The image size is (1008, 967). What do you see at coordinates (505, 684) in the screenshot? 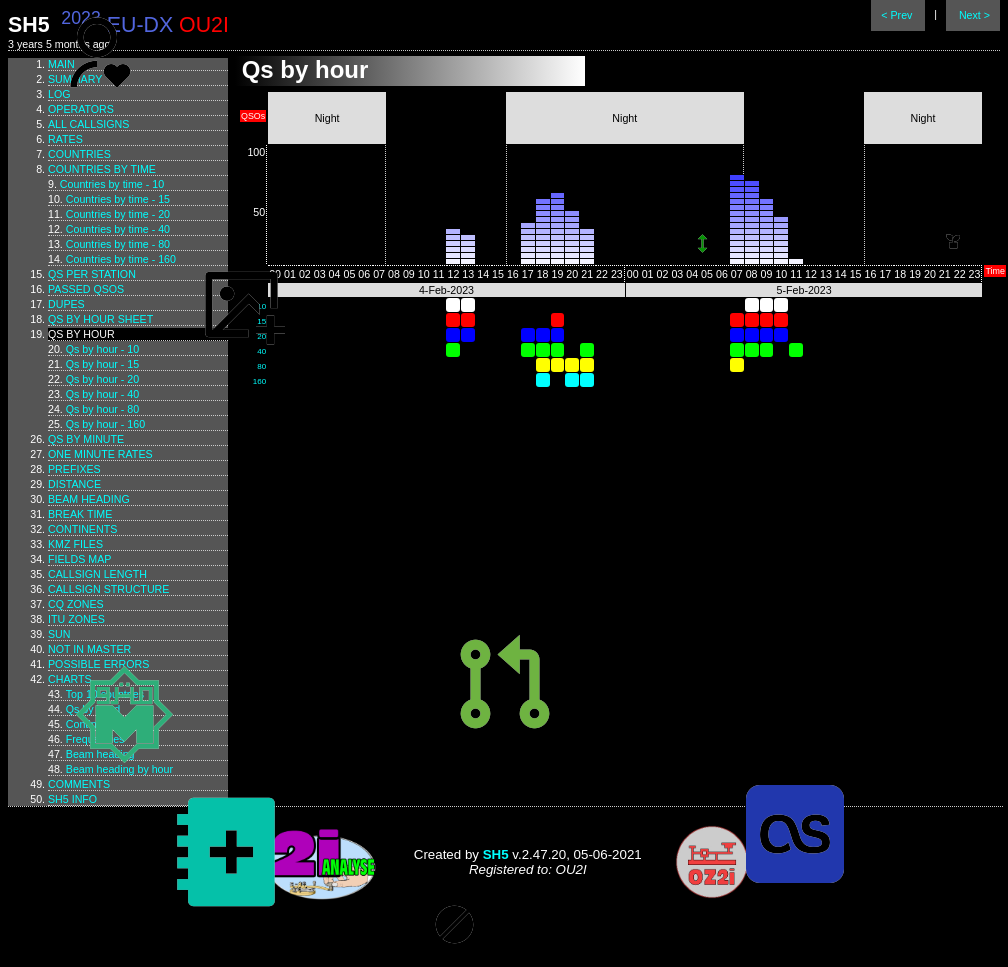
I see `view or create a git pull request` at bounding box center [505, 684].